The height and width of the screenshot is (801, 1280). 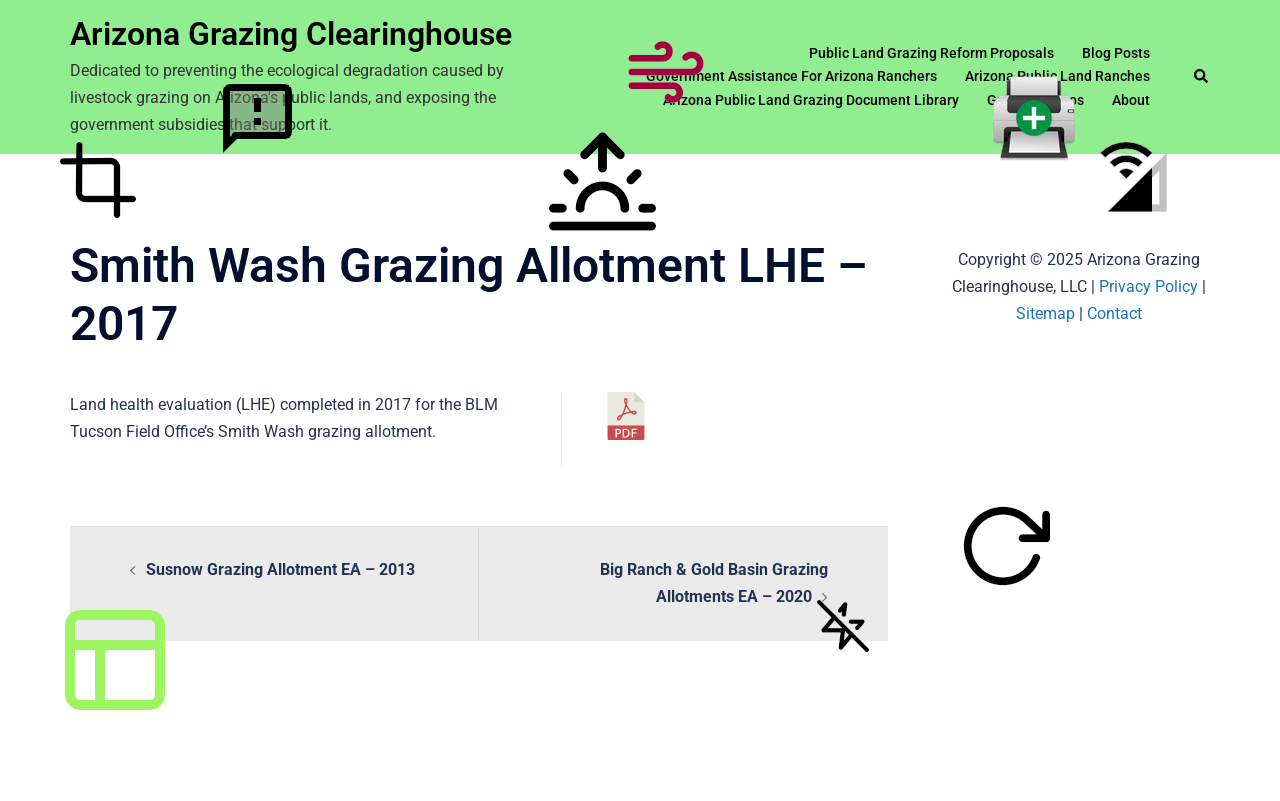 What do you see at coordinates (257, 118) in the screenshot?
I see `indicates a failed or undelivered text message` at bounding box center [257, 118].